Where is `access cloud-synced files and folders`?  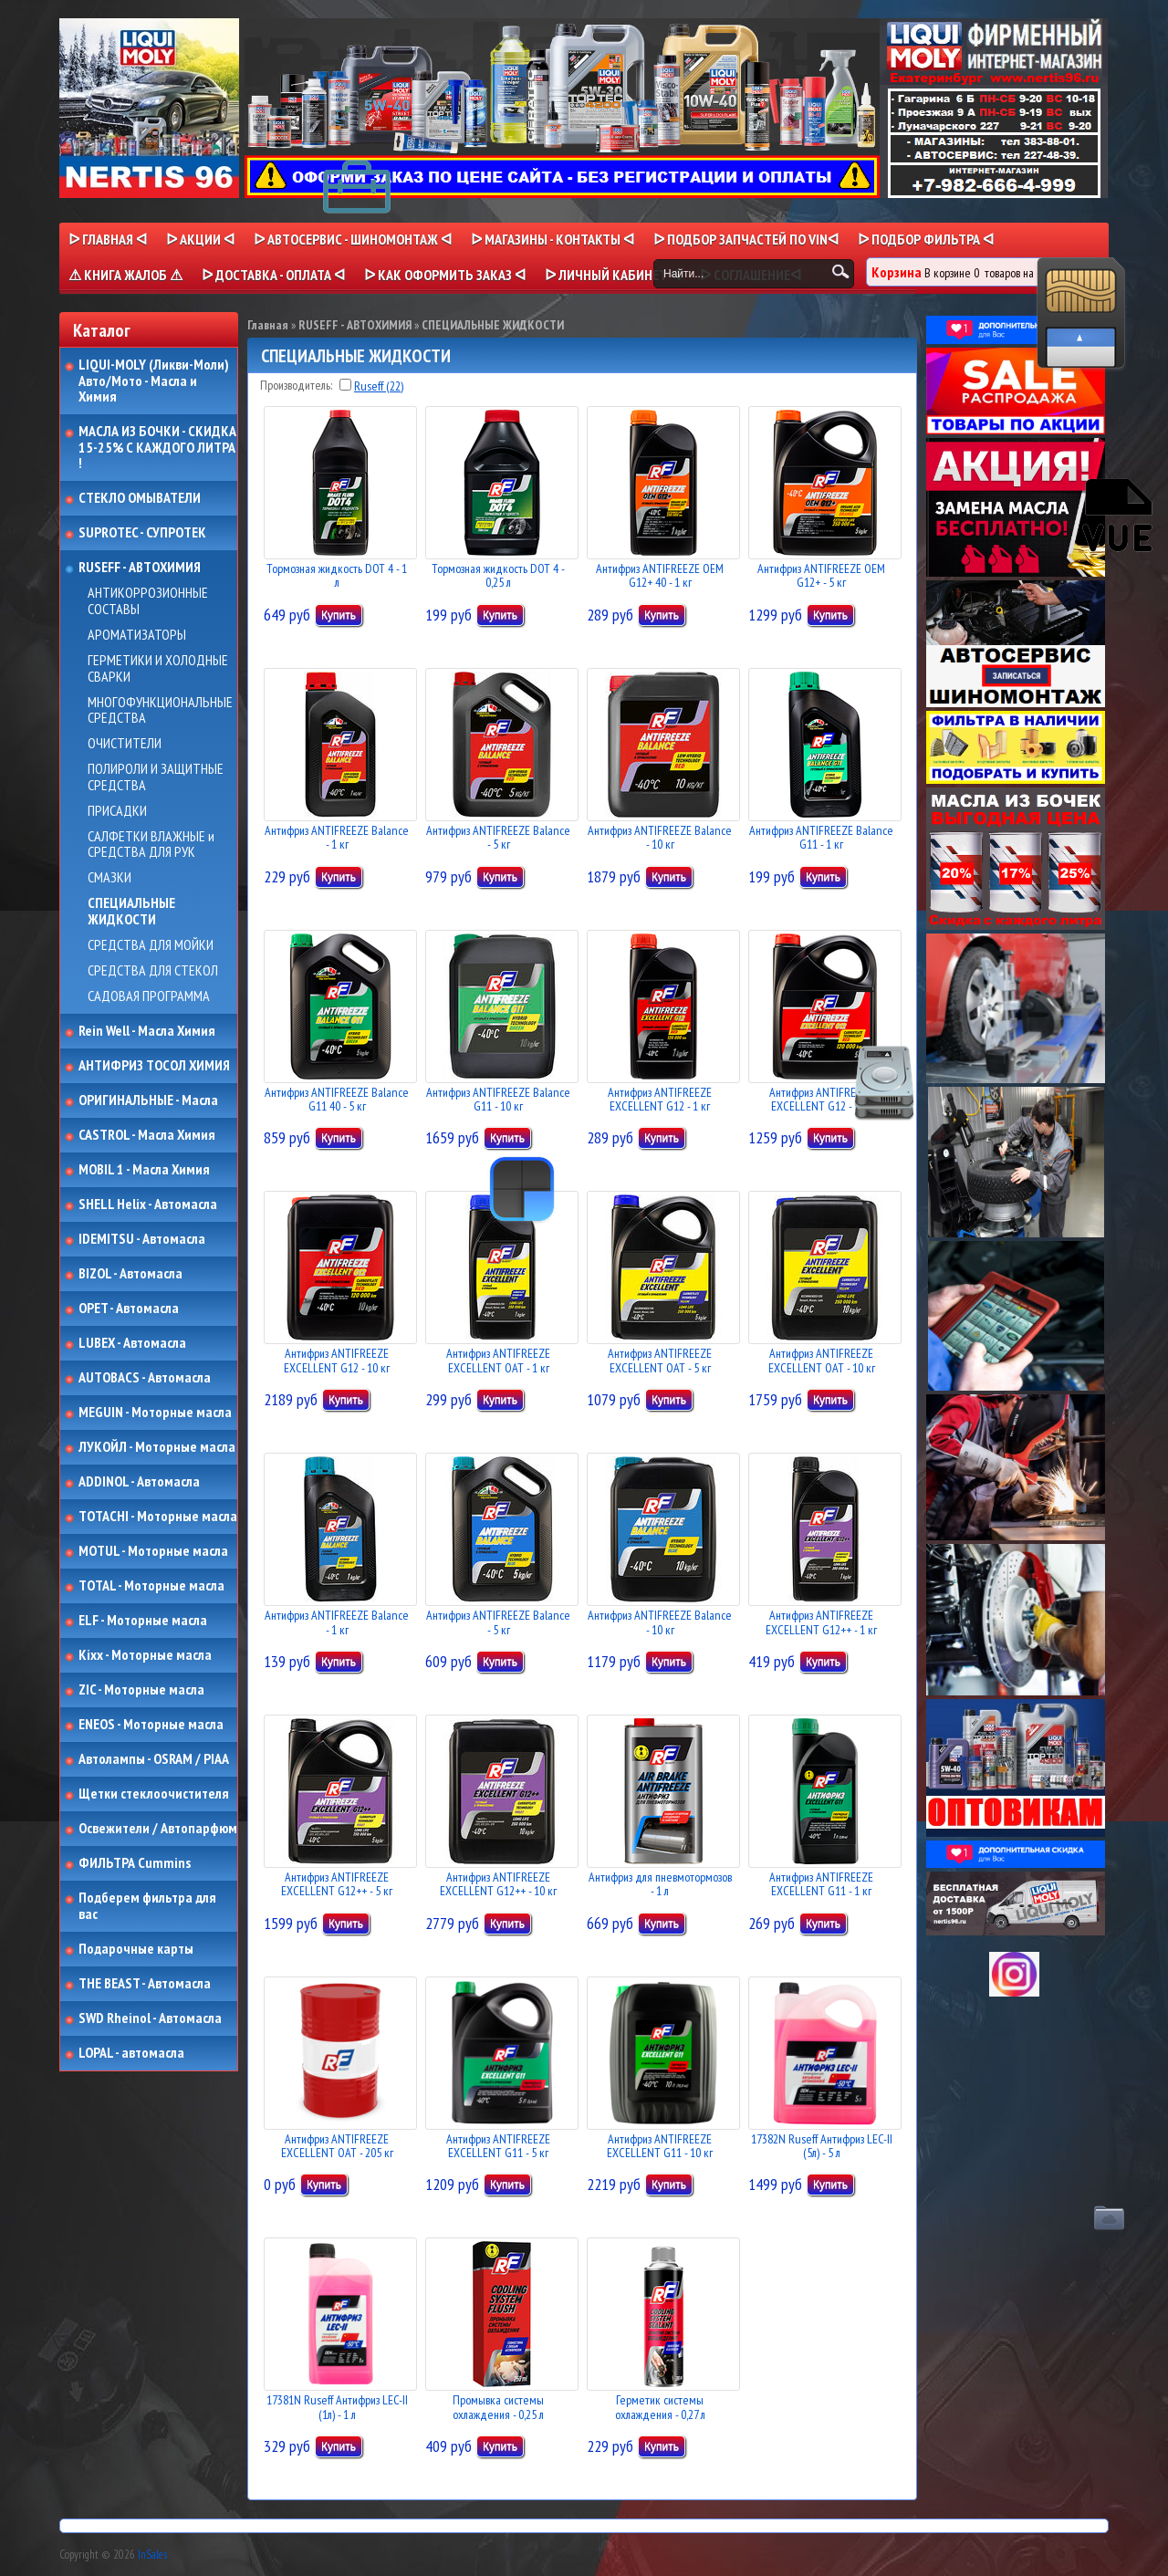
access cloud-synced files and folders is located at coordinates (1109, 2217).